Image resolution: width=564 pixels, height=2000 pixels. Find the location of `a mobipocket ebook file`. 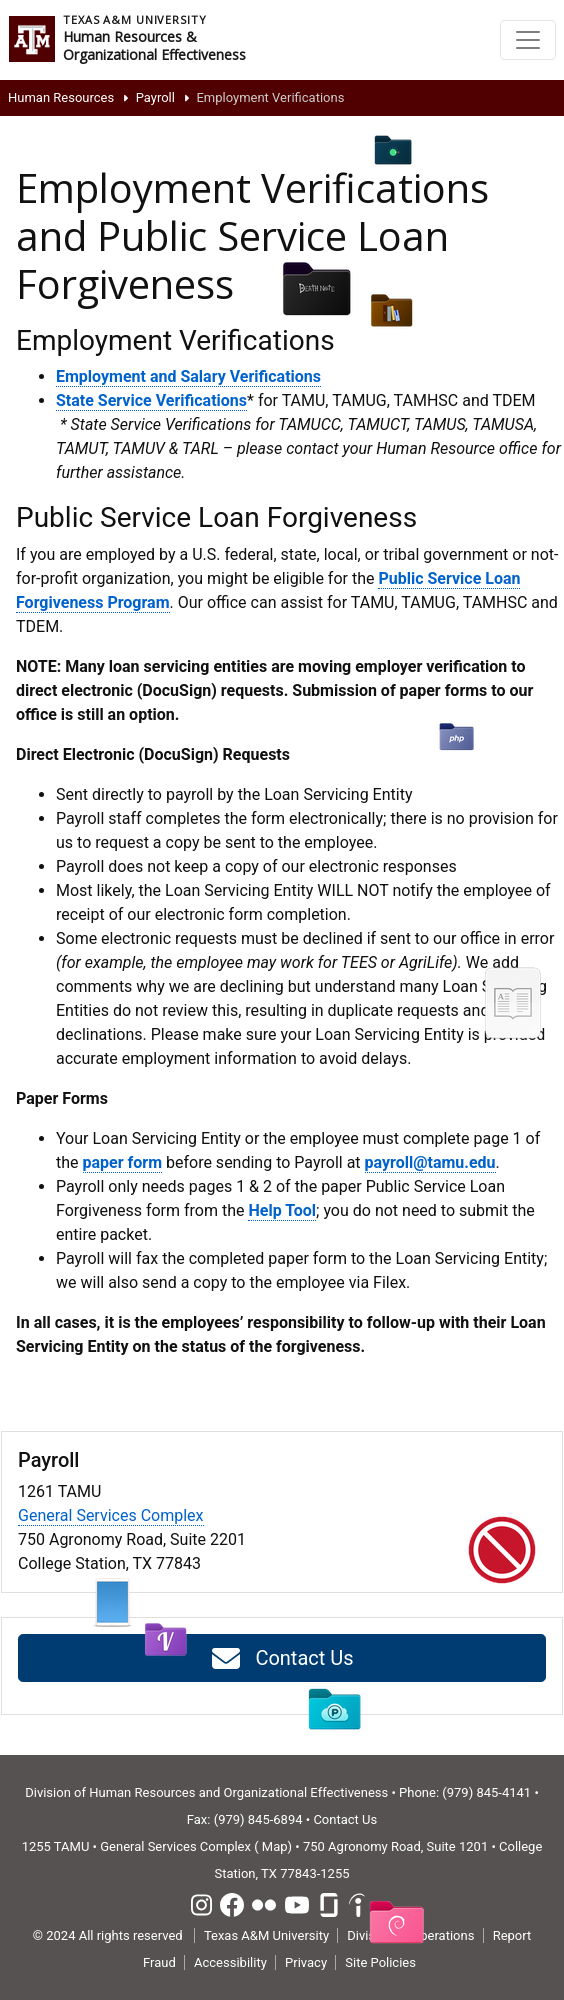

a mobipocket ebook file is located at coordinates (513, 1003).